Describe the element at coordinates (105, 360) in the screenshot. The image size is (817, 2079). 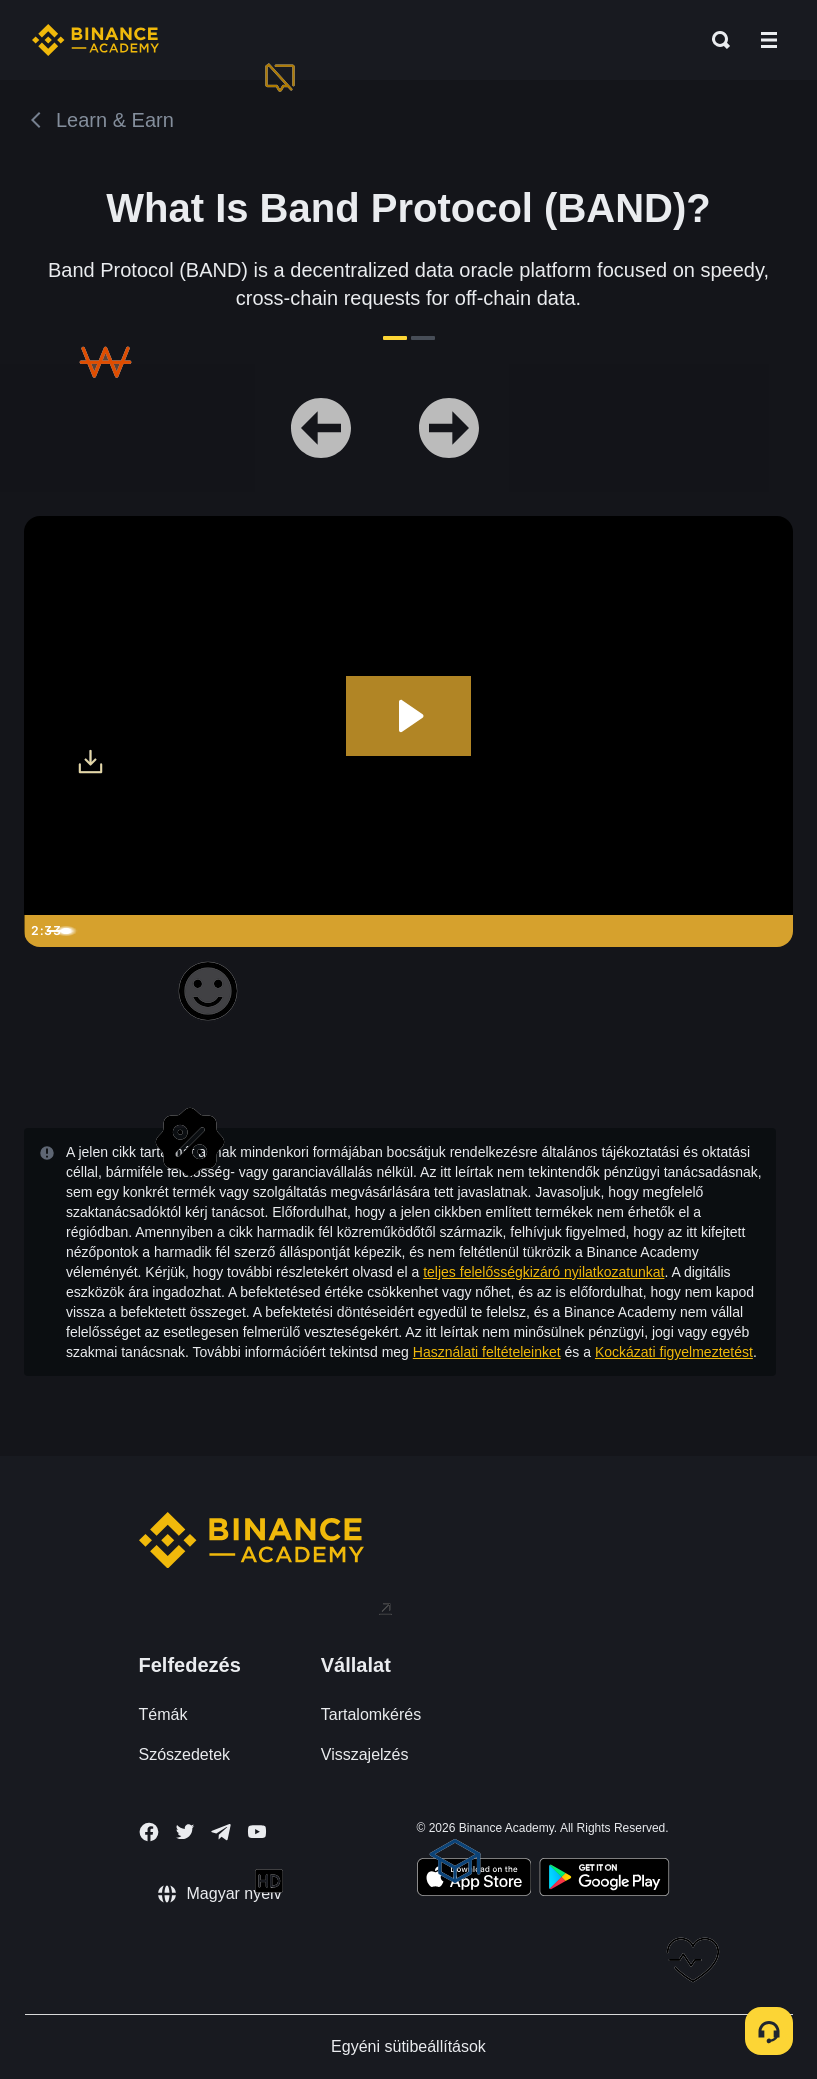
I see `indicates south korean won currency` at that location.